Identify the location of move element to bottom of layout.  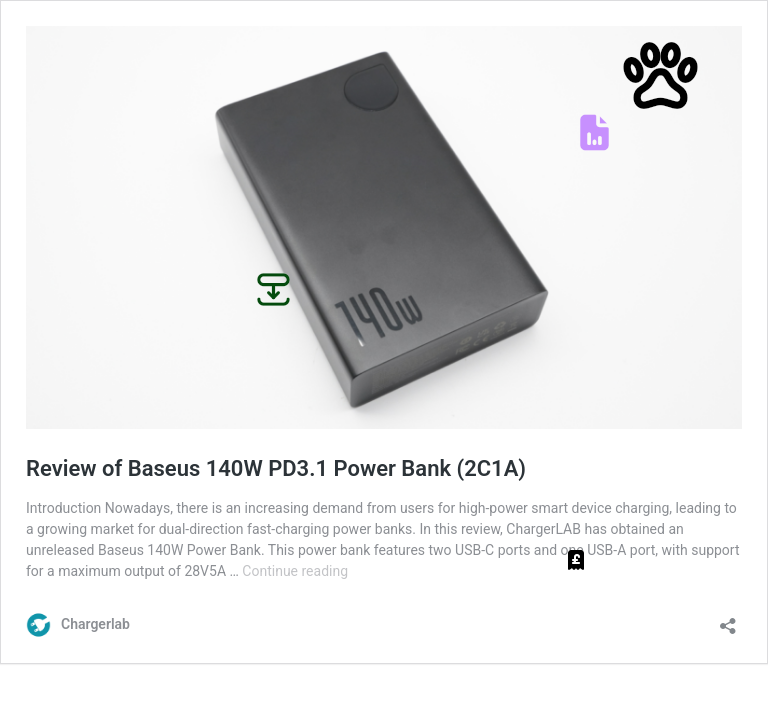
(273, 289).